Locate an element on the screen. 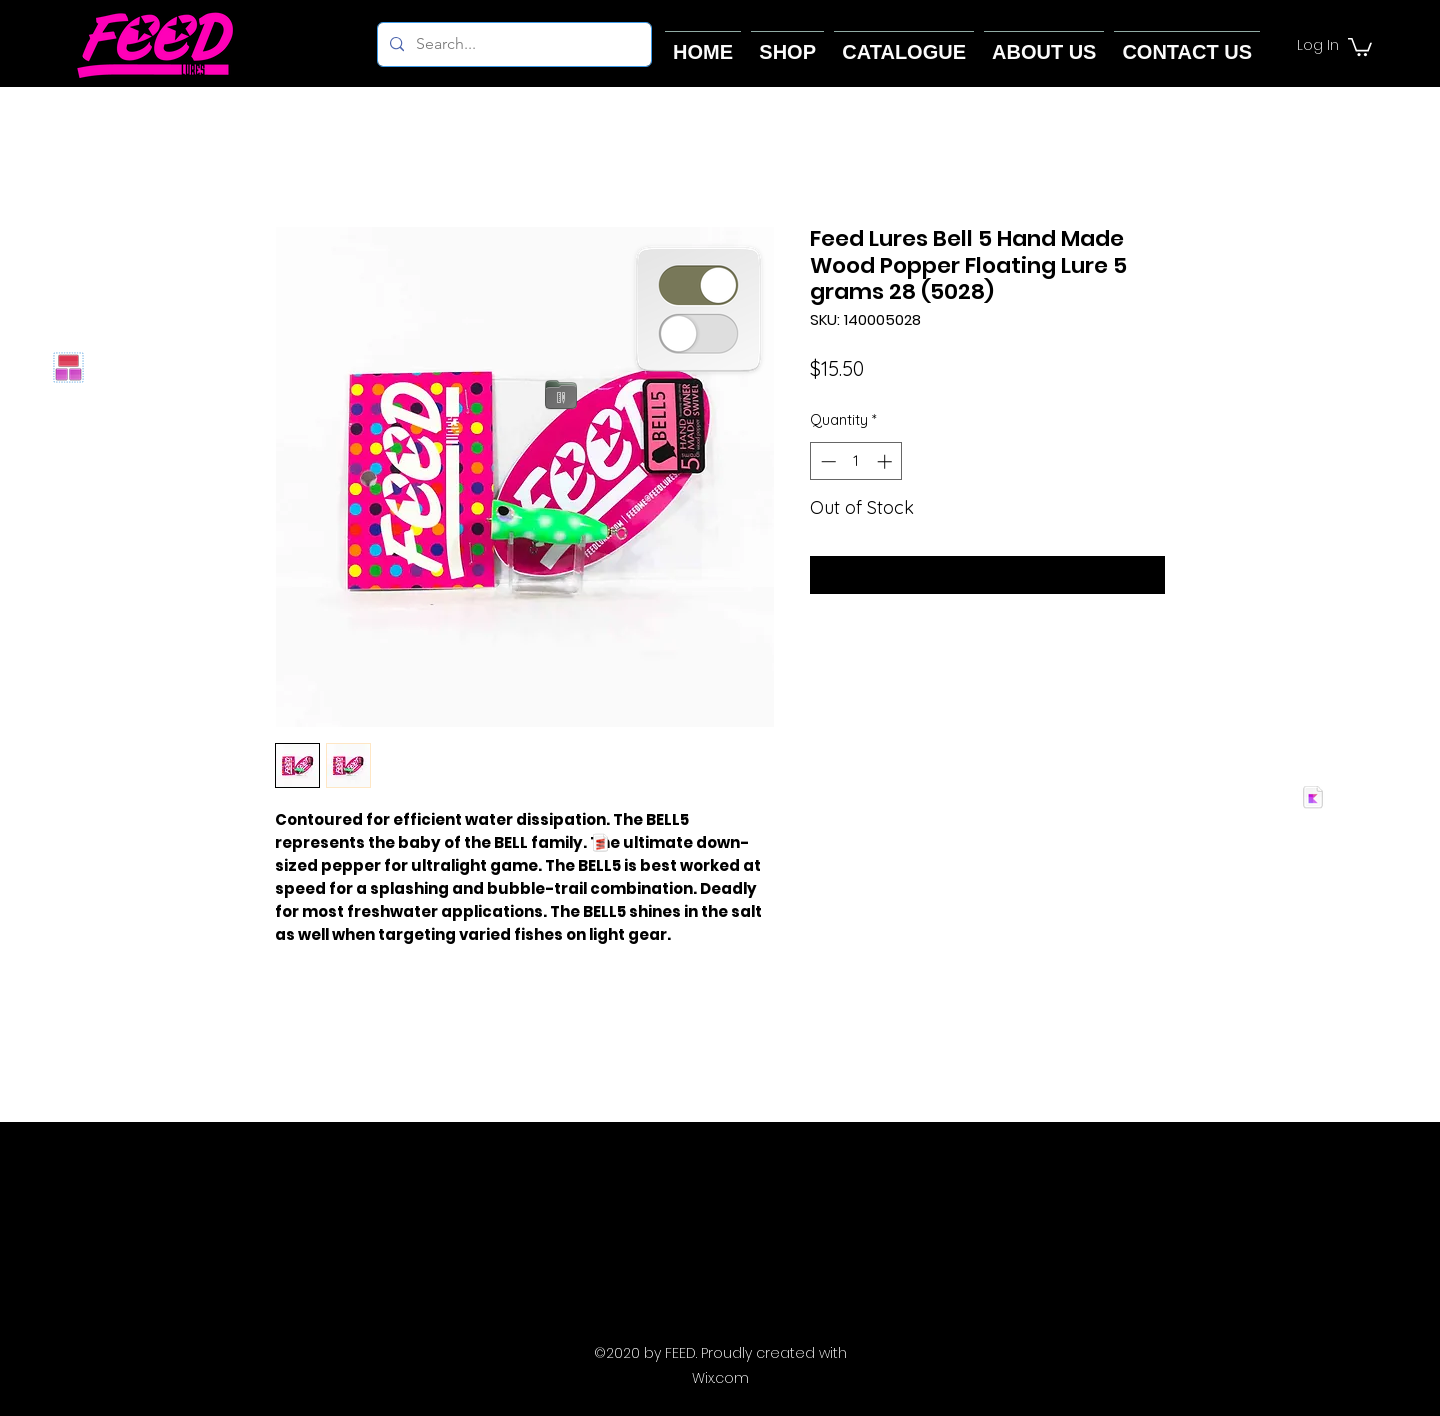 This screenshot has height=1416, width=1440. indicates a scala source code file is located at coordinates (600, 842).